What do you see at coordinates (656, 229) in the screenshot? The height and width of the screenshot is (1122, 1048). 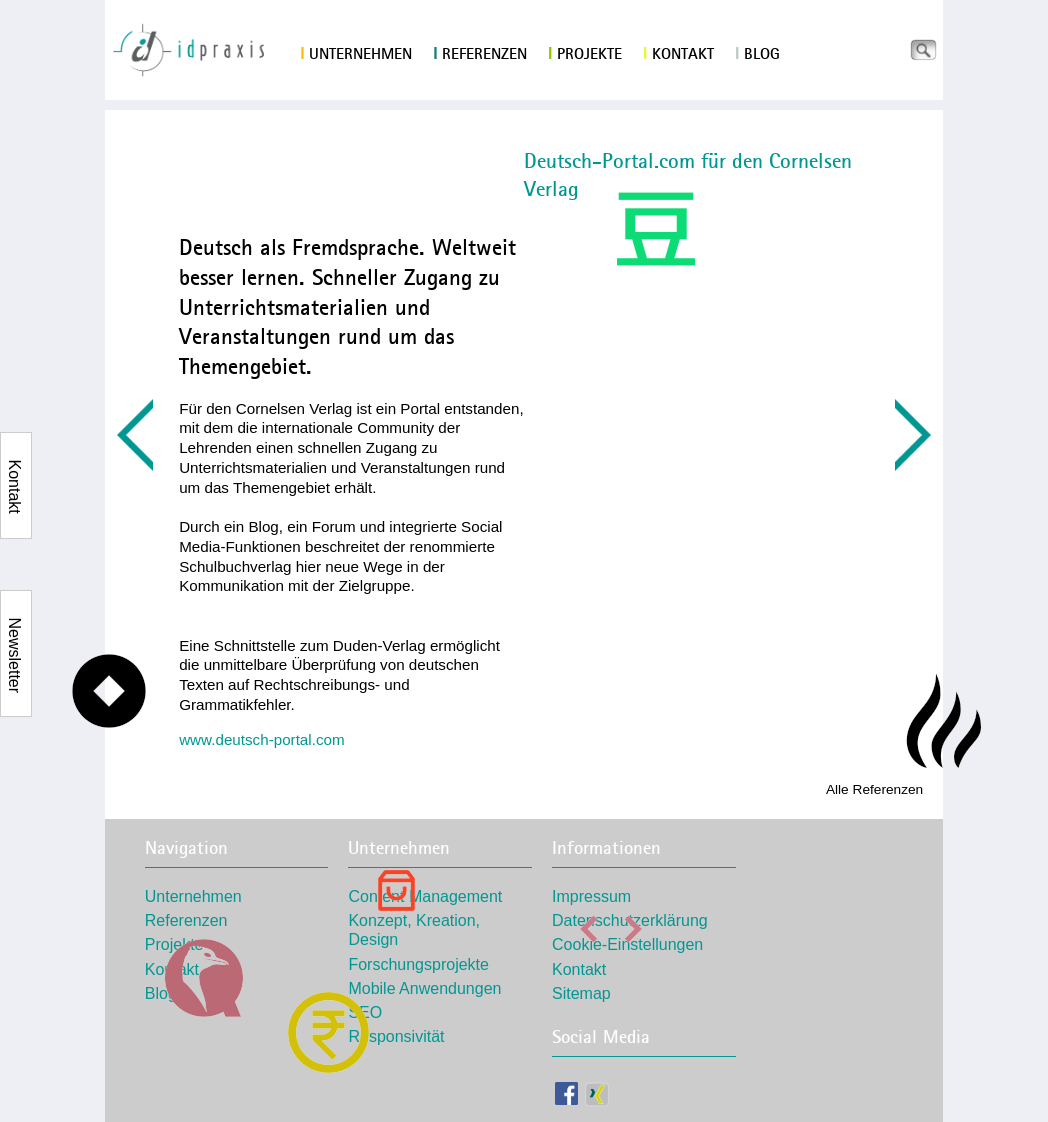 I see `open the Douban app` at bounding box center [656, 229].